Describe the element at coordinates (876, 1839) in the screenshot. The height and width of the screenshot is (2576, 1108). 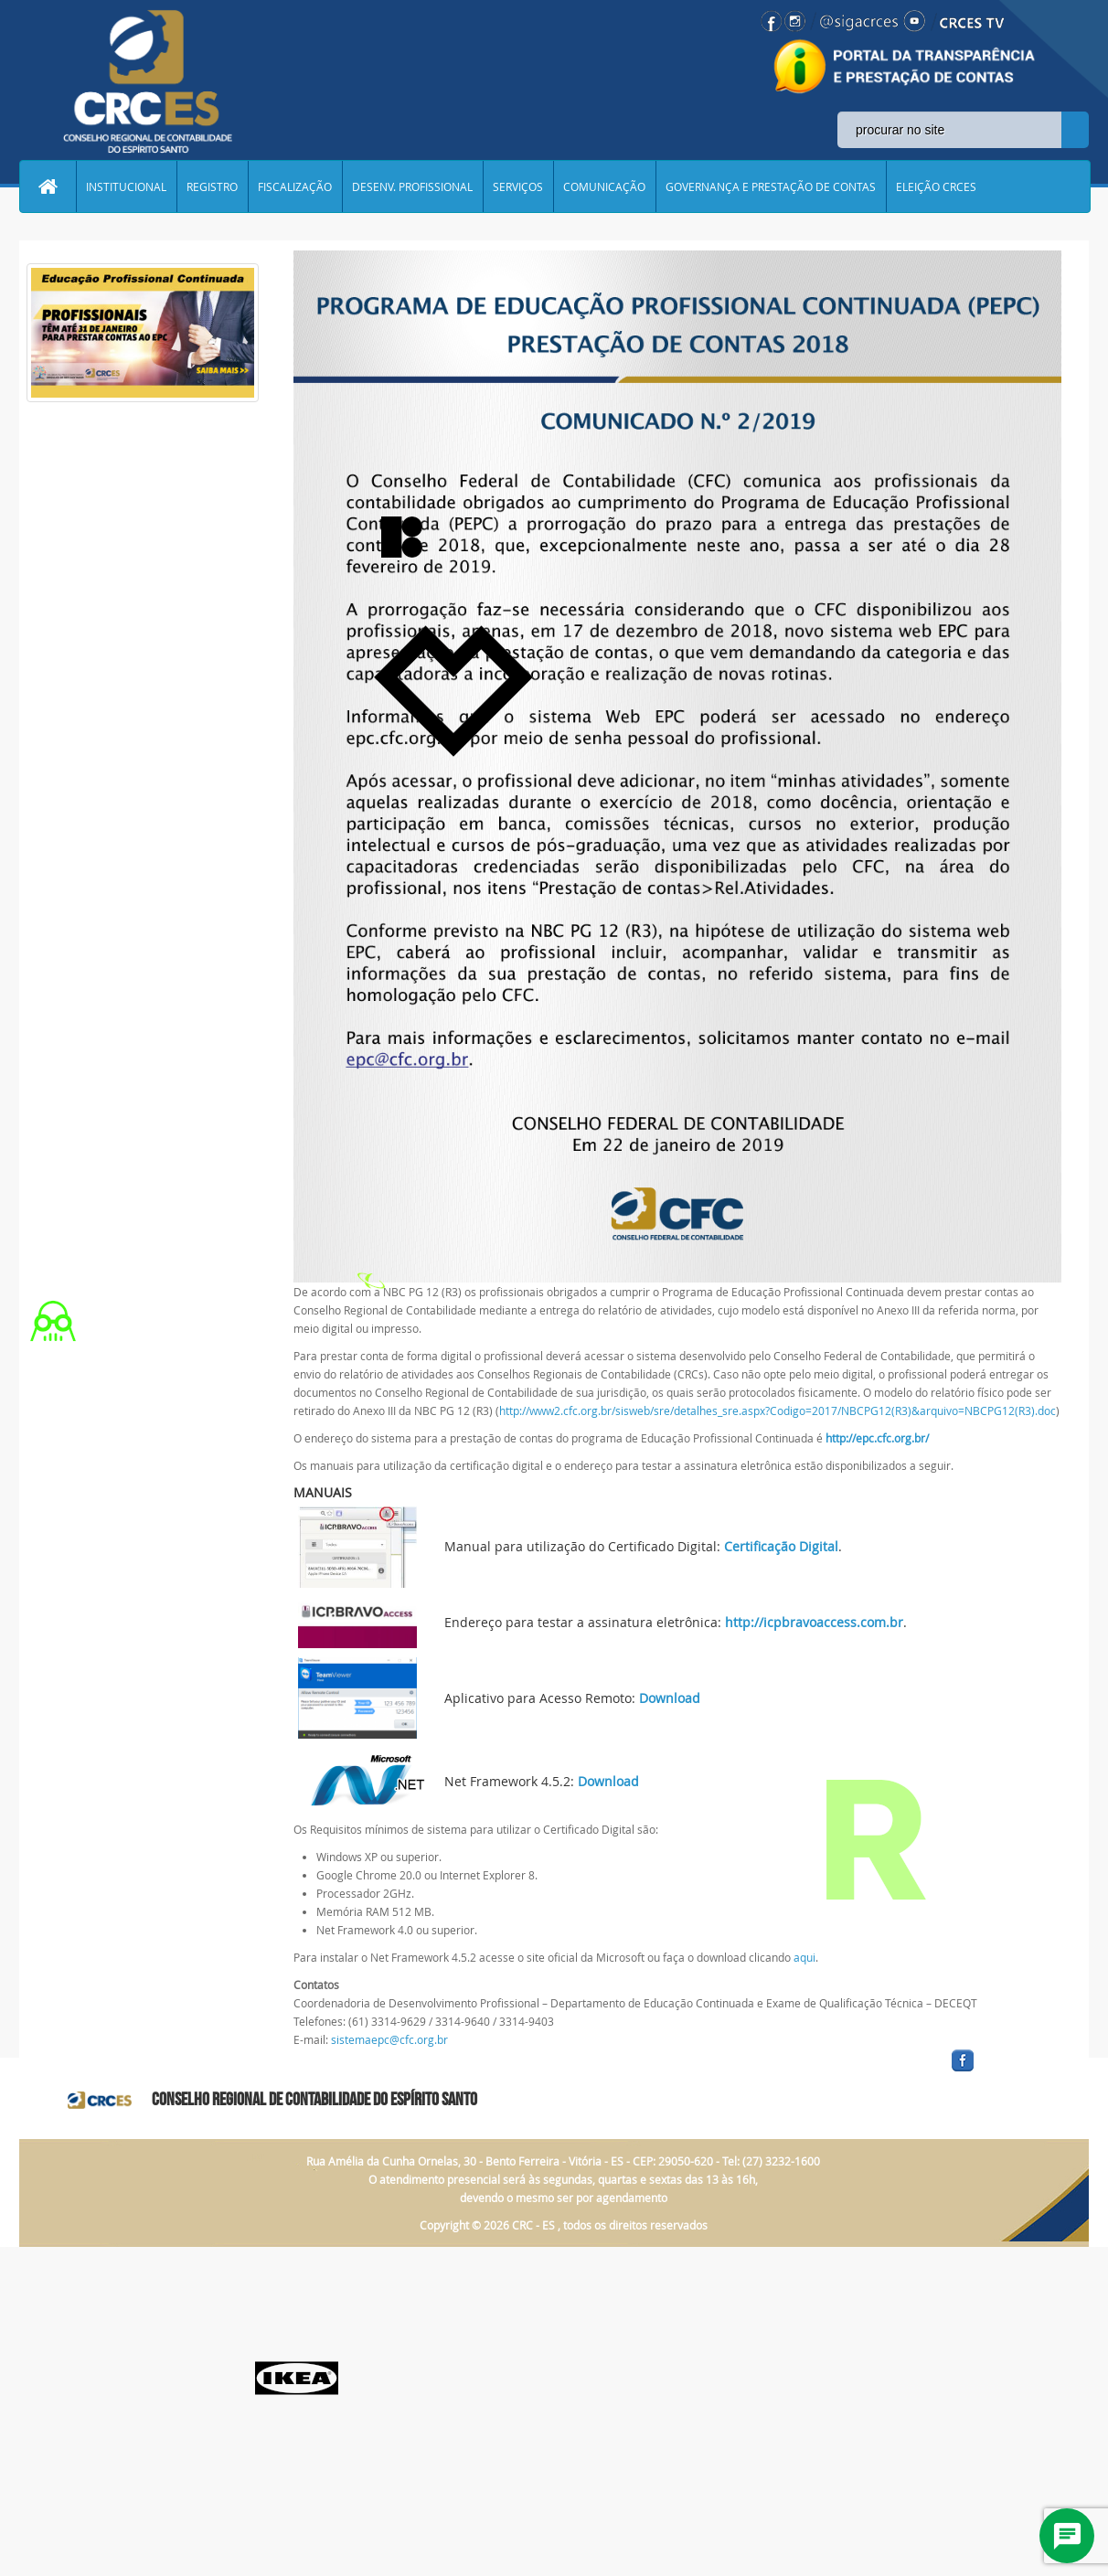
I see `resend email service logo` at that location.